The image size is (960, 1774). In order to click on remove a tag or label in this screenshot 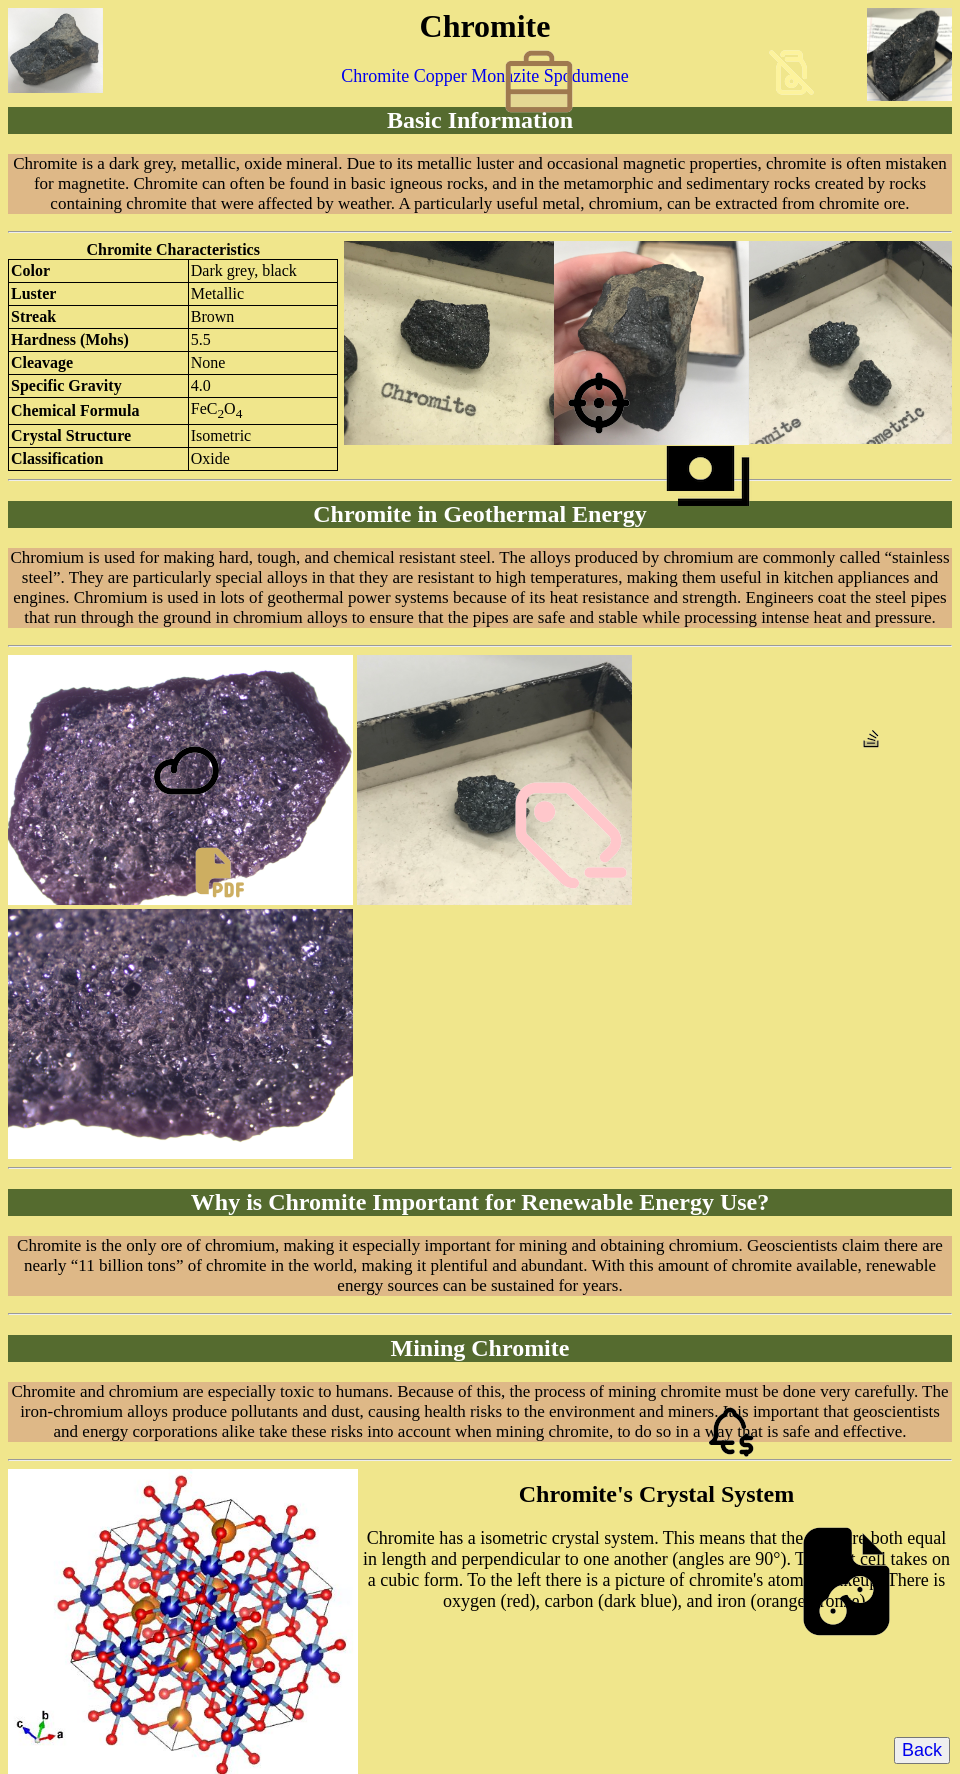, I will do `click(568, 835)`.